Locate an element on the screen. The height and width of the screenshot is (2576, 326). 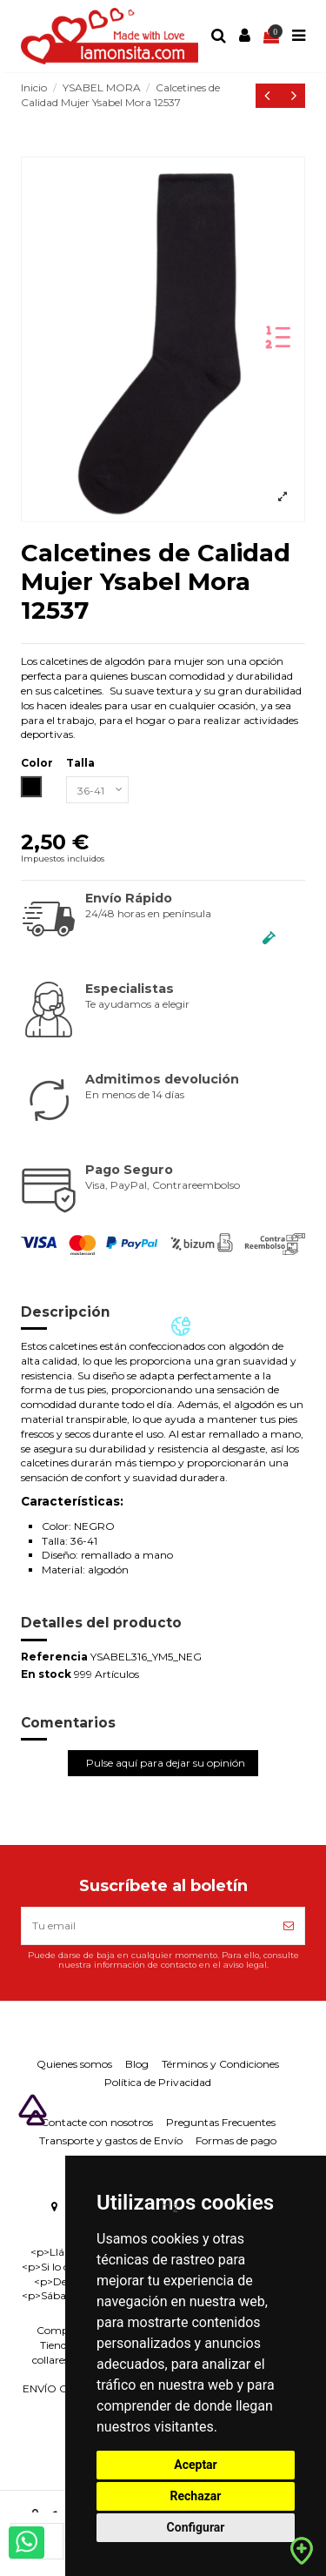
format text as heading level 2 is located at coordinates (169, 2205).